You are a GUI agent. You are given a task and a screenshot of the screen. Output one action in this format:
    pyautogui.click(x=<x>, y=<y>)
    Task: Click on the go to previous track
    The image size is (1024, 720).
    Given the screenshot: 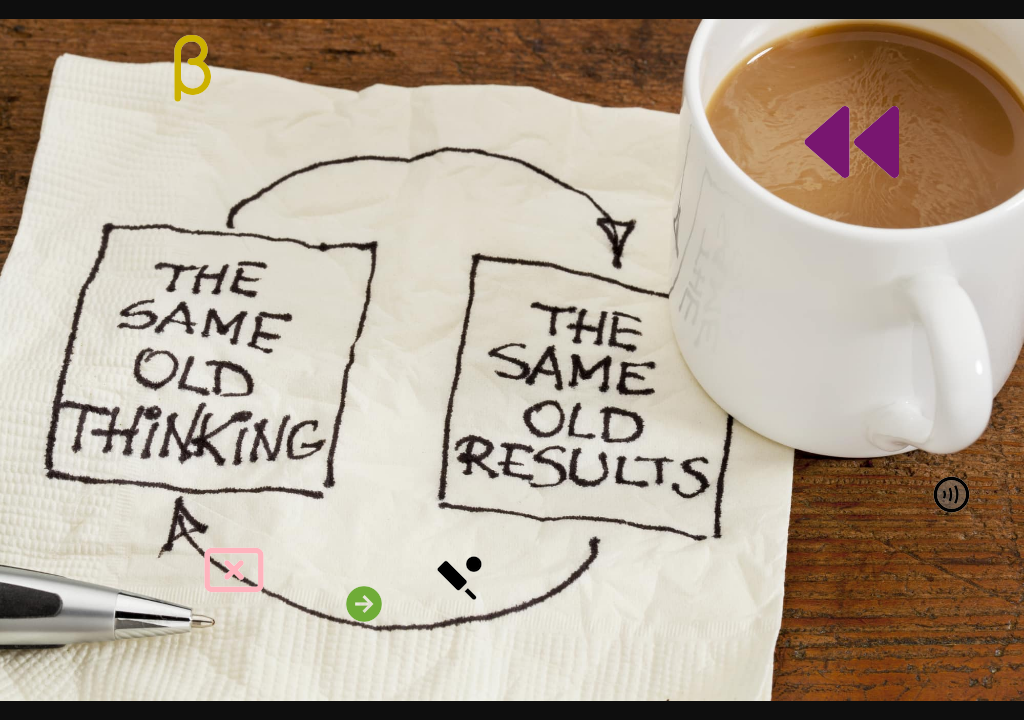 What is the action you would take?
    pyautogui.click(x=854, y=142)
    